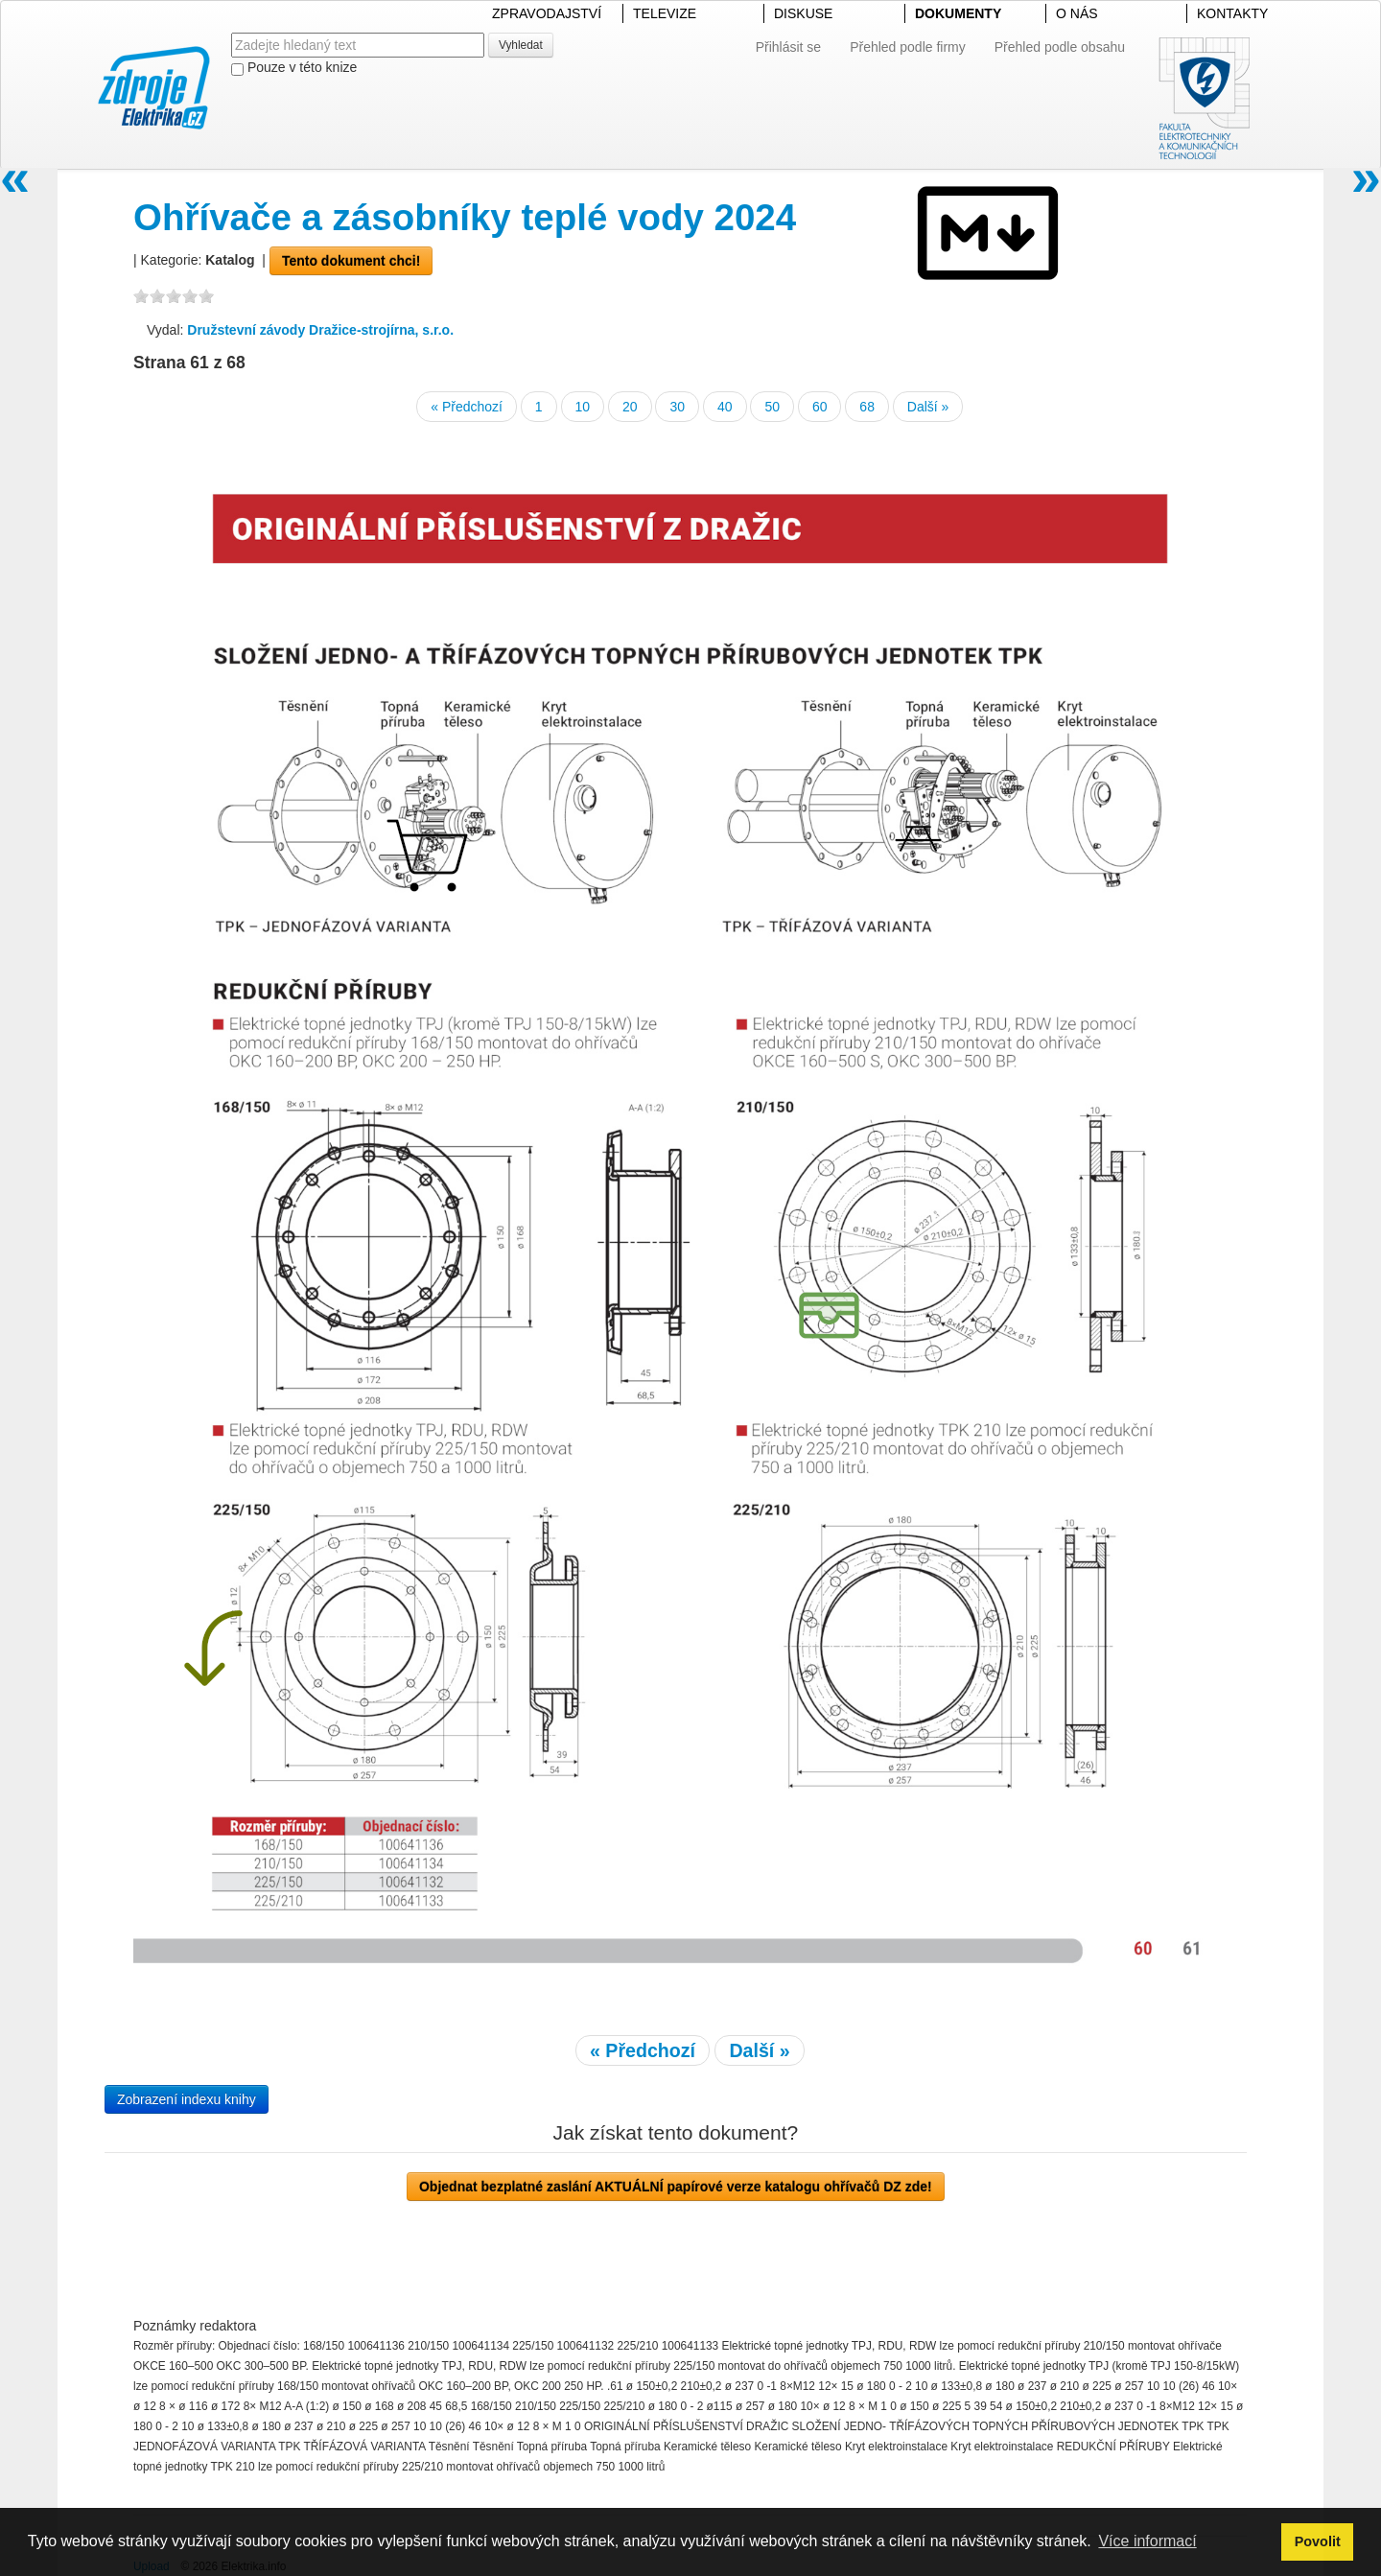  Describe the element at coordinates (918, 838) in the screenshot. I see `find nearby picnic areas or rest stops` at that location.